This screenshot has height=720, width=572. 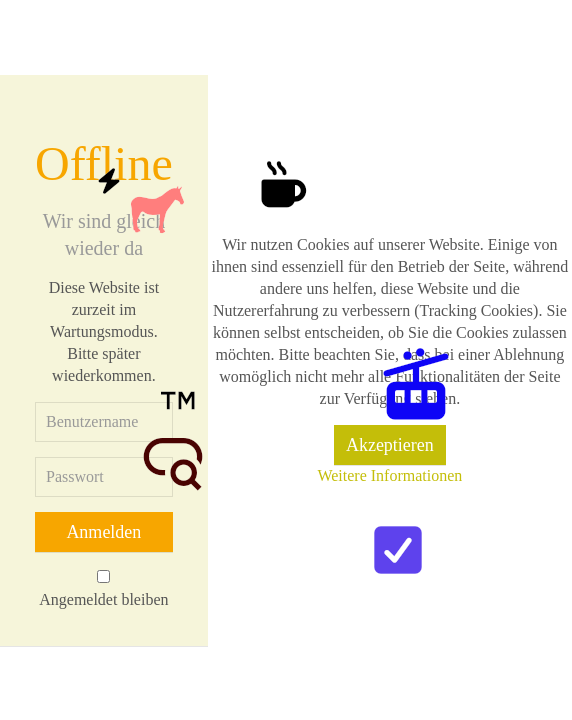 What do you see at coordinates (178, 400) in the screenshot?
I see `indicates trademarked content or branding` at bounding box center [178, 400].